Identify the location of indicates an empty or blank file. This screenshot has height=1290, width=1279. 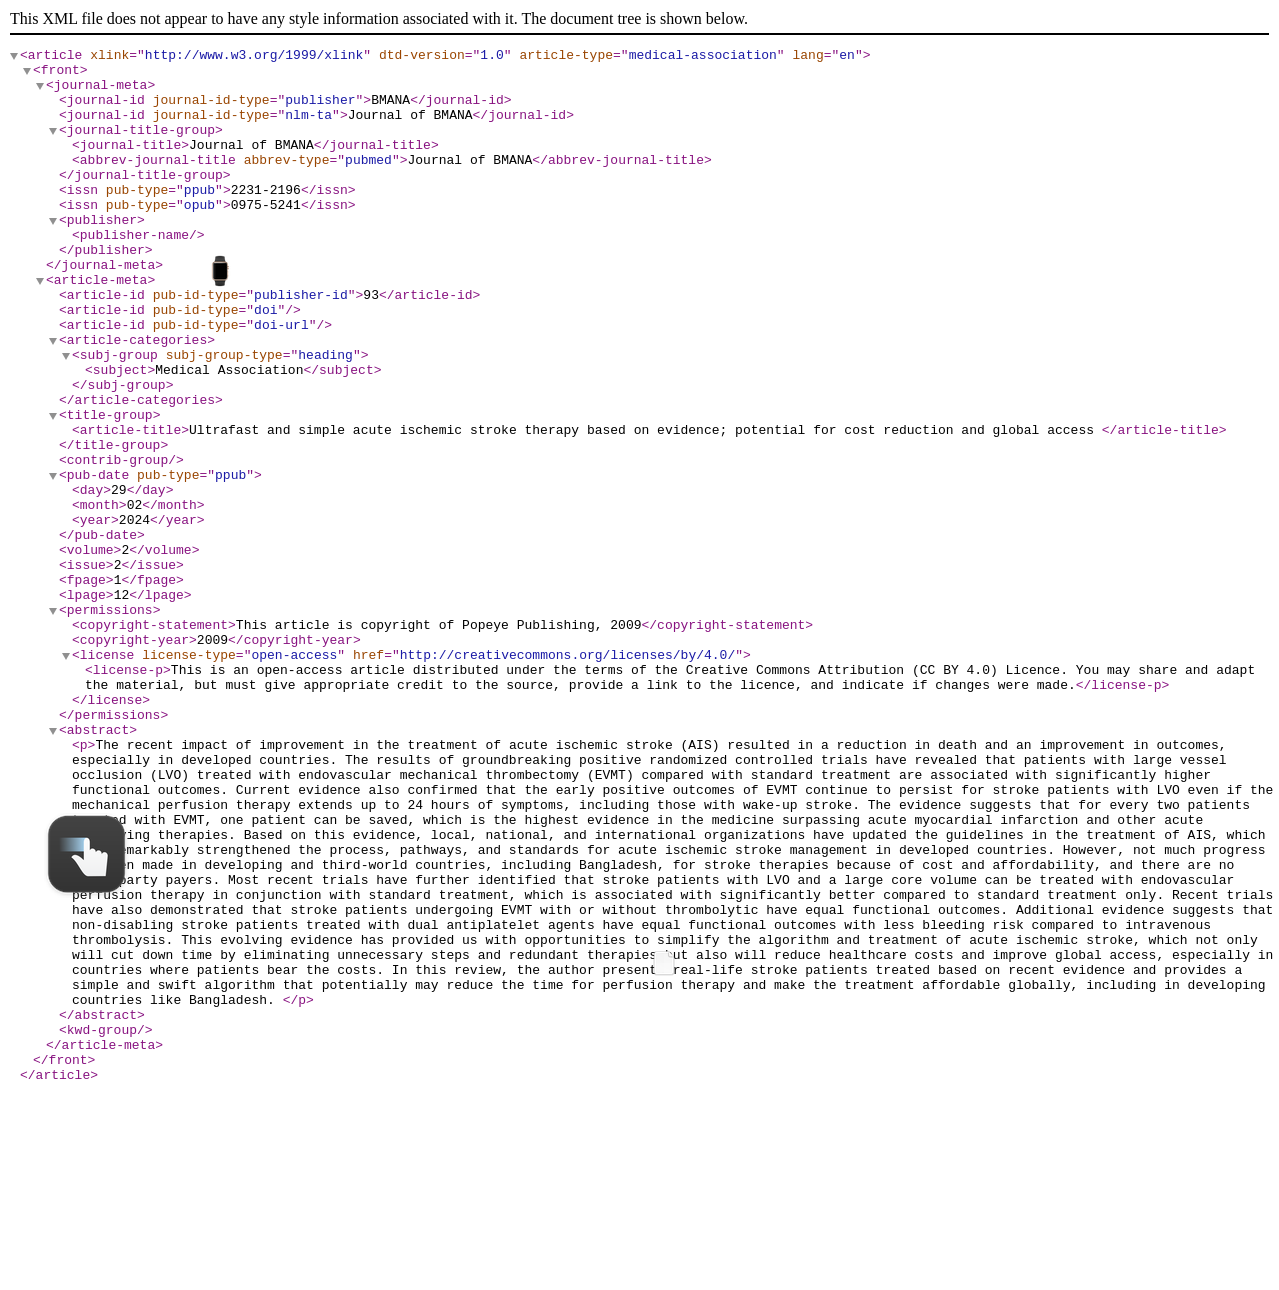
(664, 963).